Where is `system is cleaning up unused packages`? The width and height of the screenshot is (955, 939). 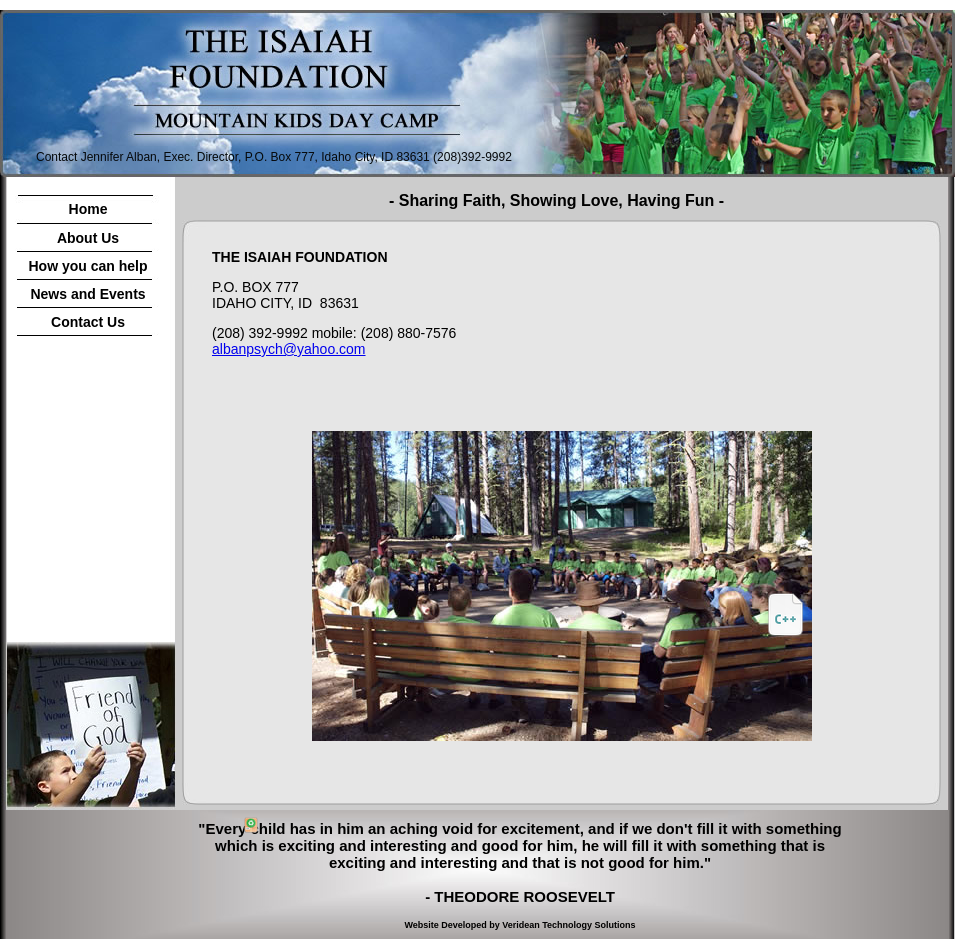
system is cleaning up unused packages is located at coordinates (251, 825).